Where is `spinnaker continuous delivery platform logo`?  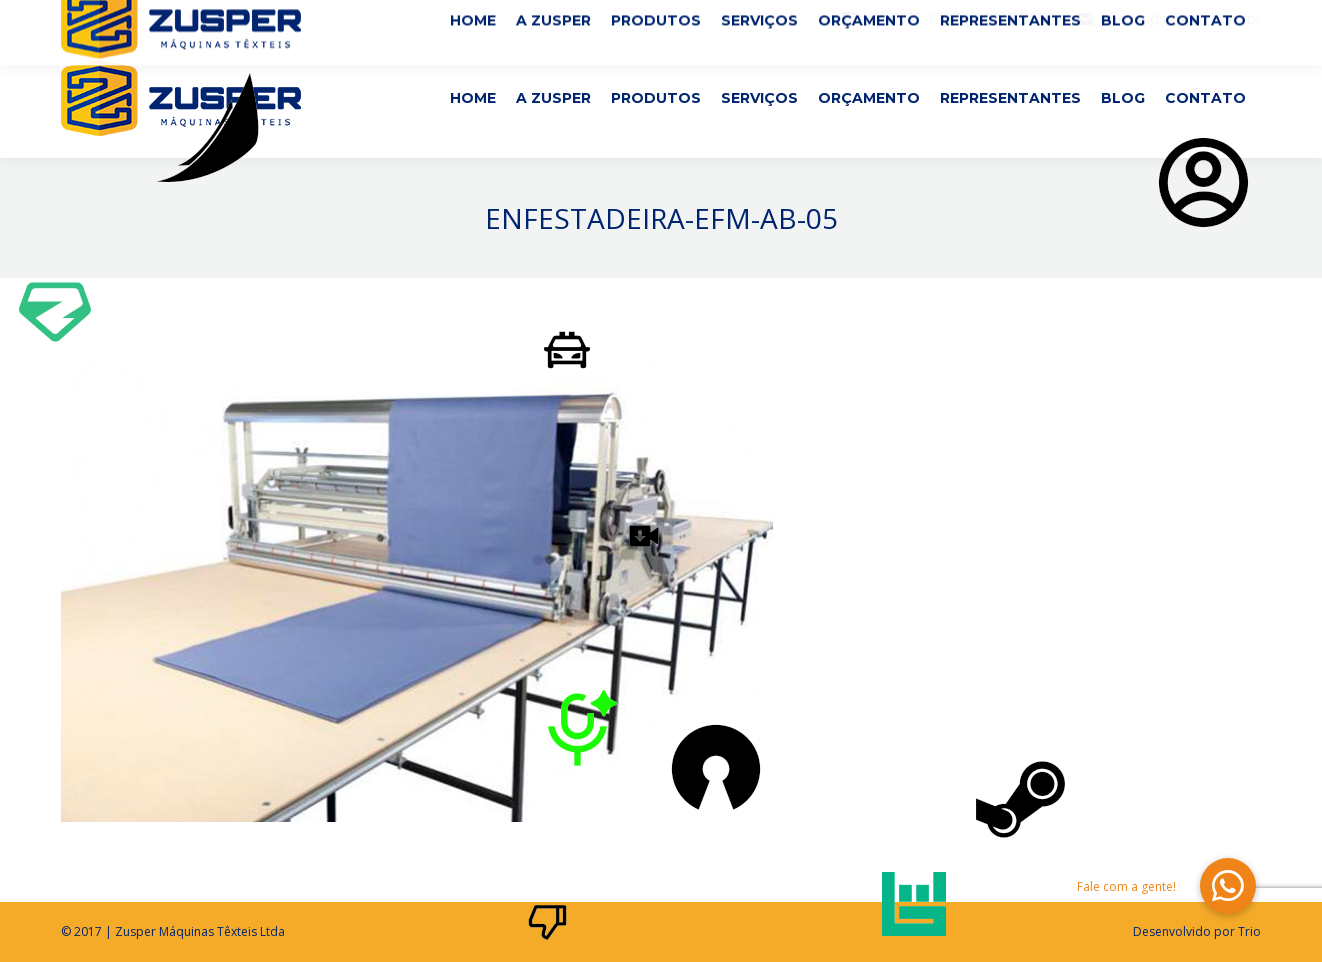
spinnaker continuous delivery platform logo is located at coordinates (207, 127).